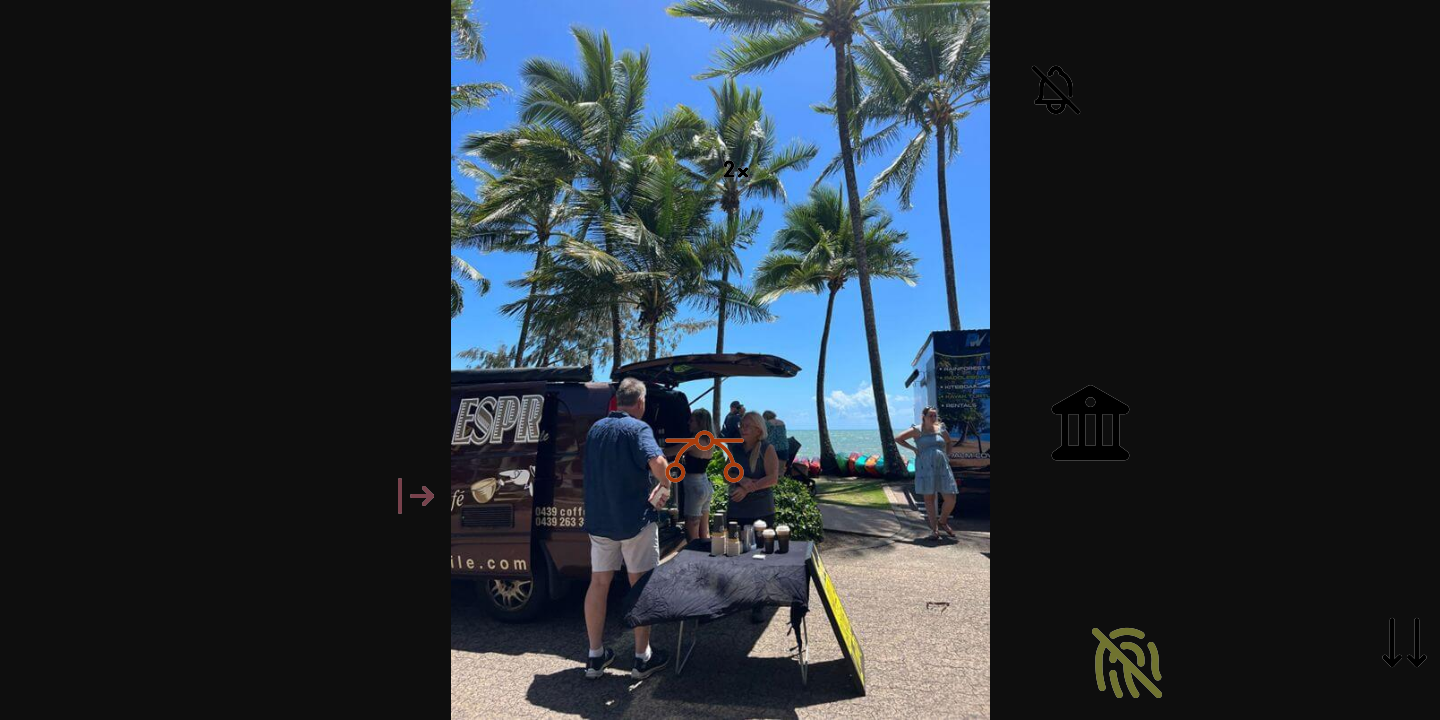  I want to click on download multiple items, so click(1404, 642).